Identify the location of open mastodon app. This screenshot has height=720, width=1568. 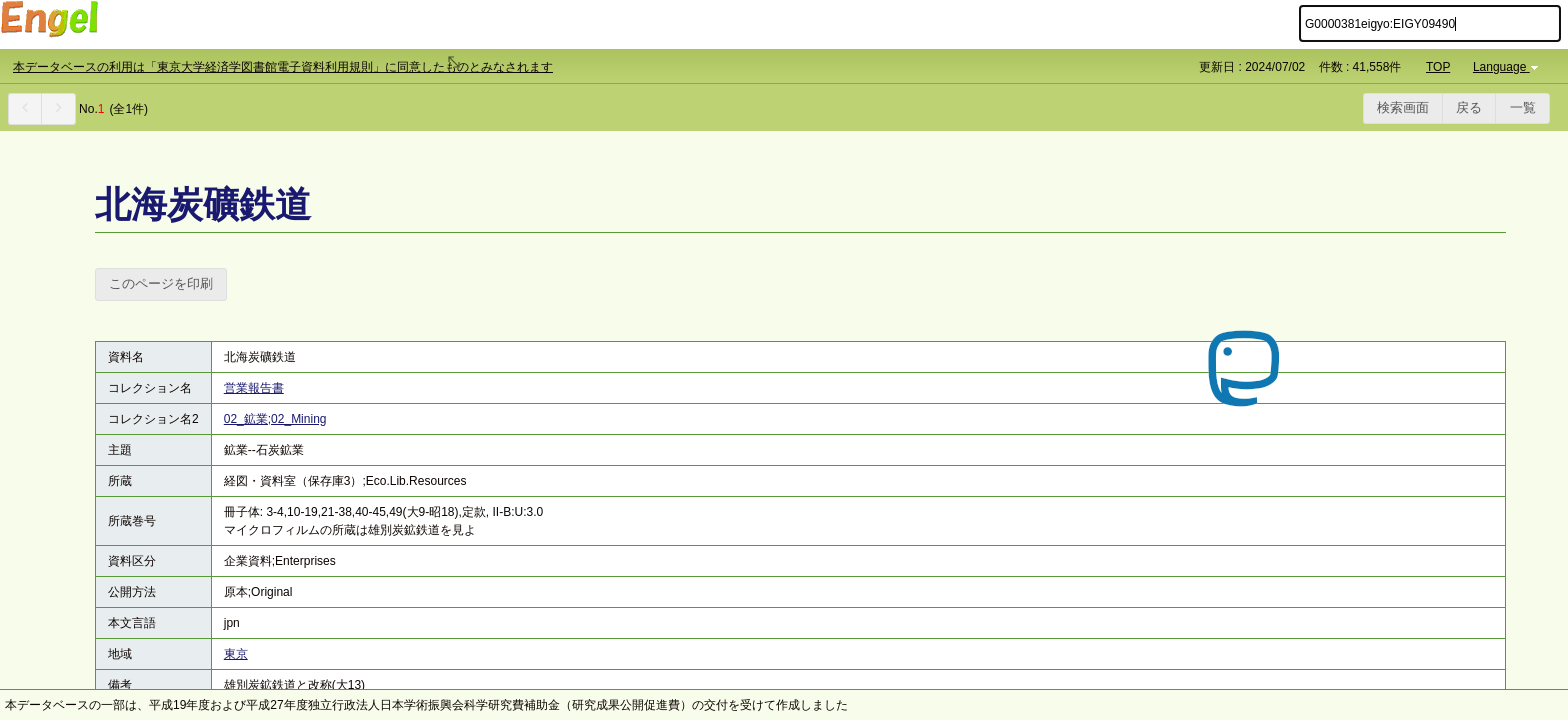
(1242, 368).